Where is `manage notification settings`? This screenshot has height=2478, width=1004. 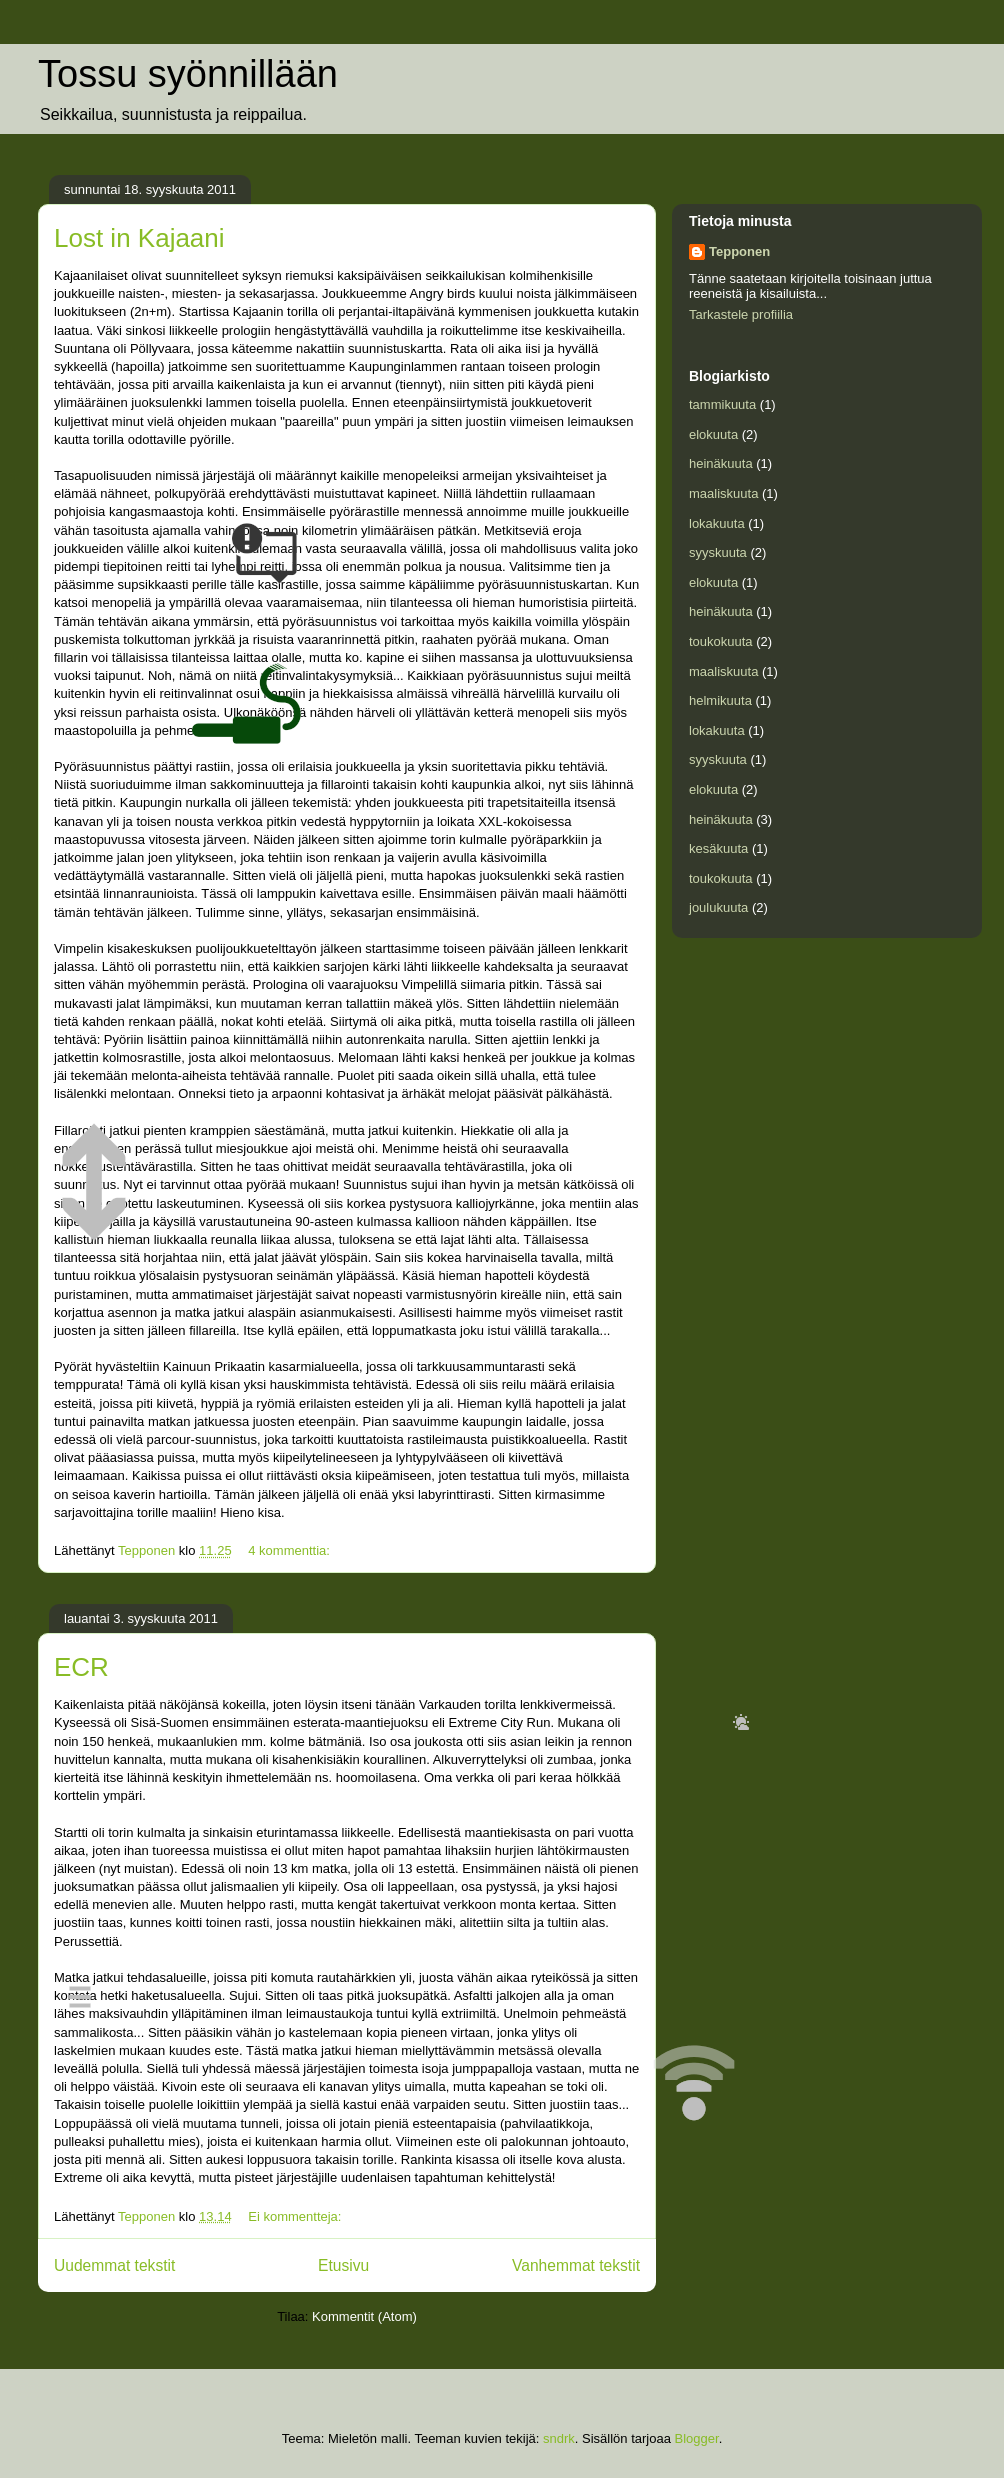
manage notification settings is located at coordinates (266, 553).